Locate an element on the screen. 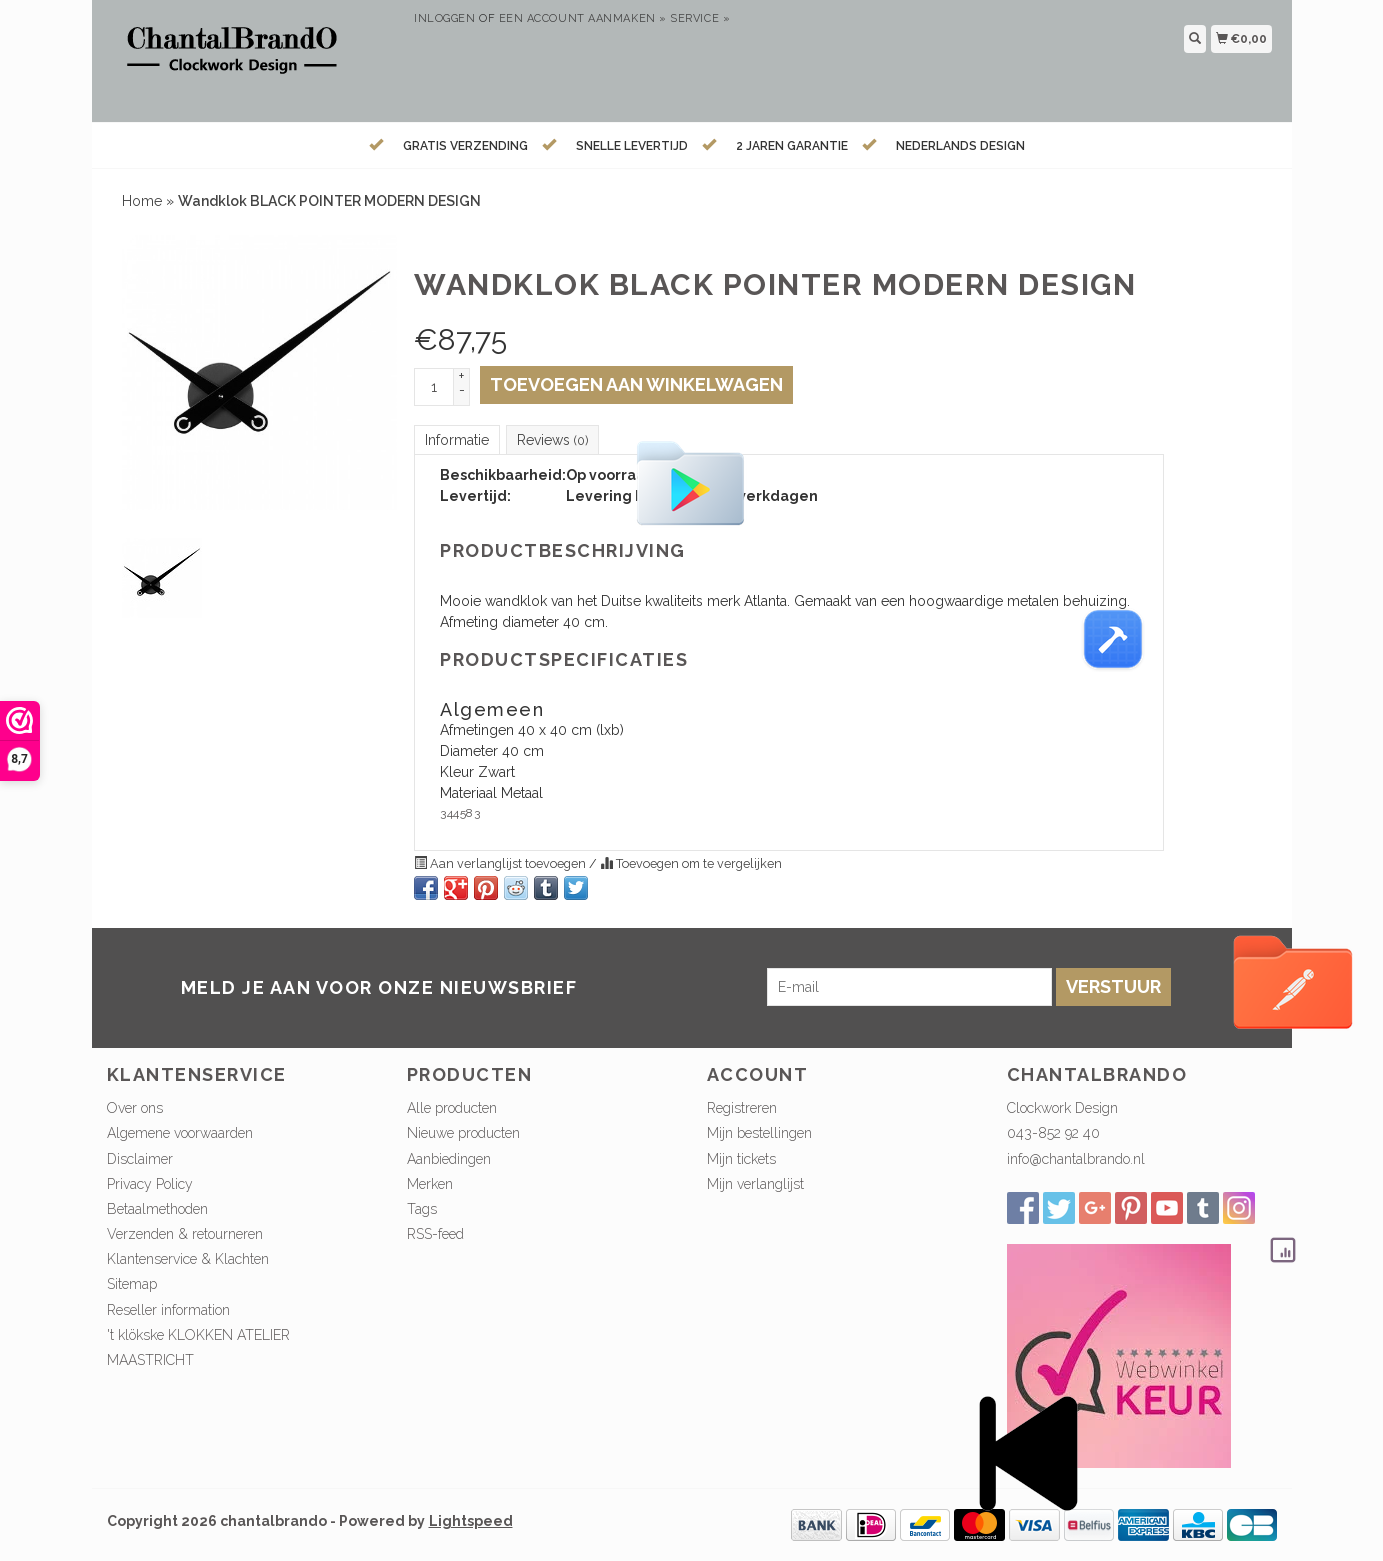 This screenshot has width=1383, height=1561. align content to bottom-right corner is located at coordinates (1283, 1250).